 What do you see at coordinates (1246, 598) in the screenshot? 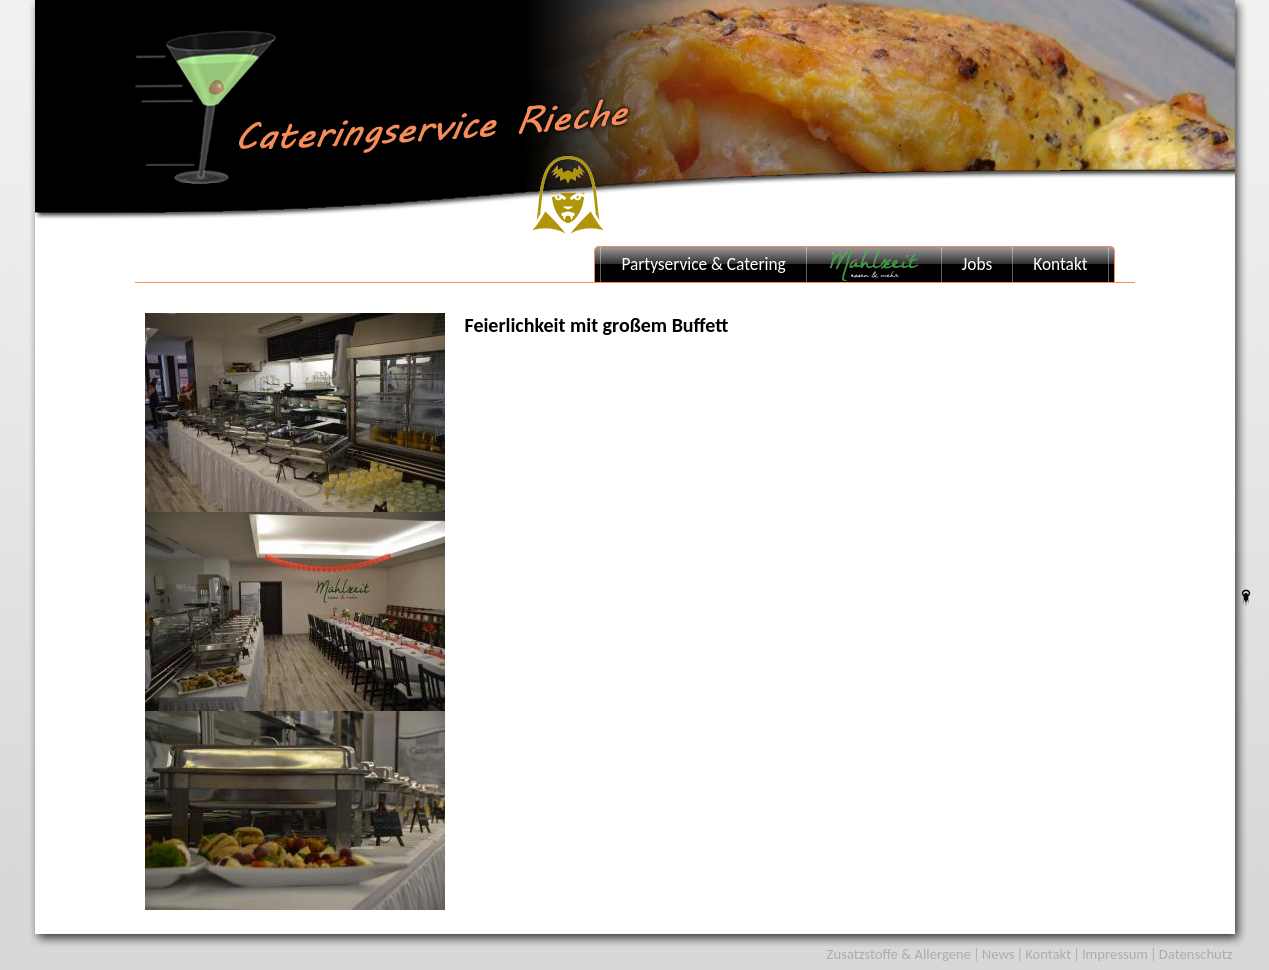
I see `trigger an explosion or blast effect` at bounding box center [1246, 598].